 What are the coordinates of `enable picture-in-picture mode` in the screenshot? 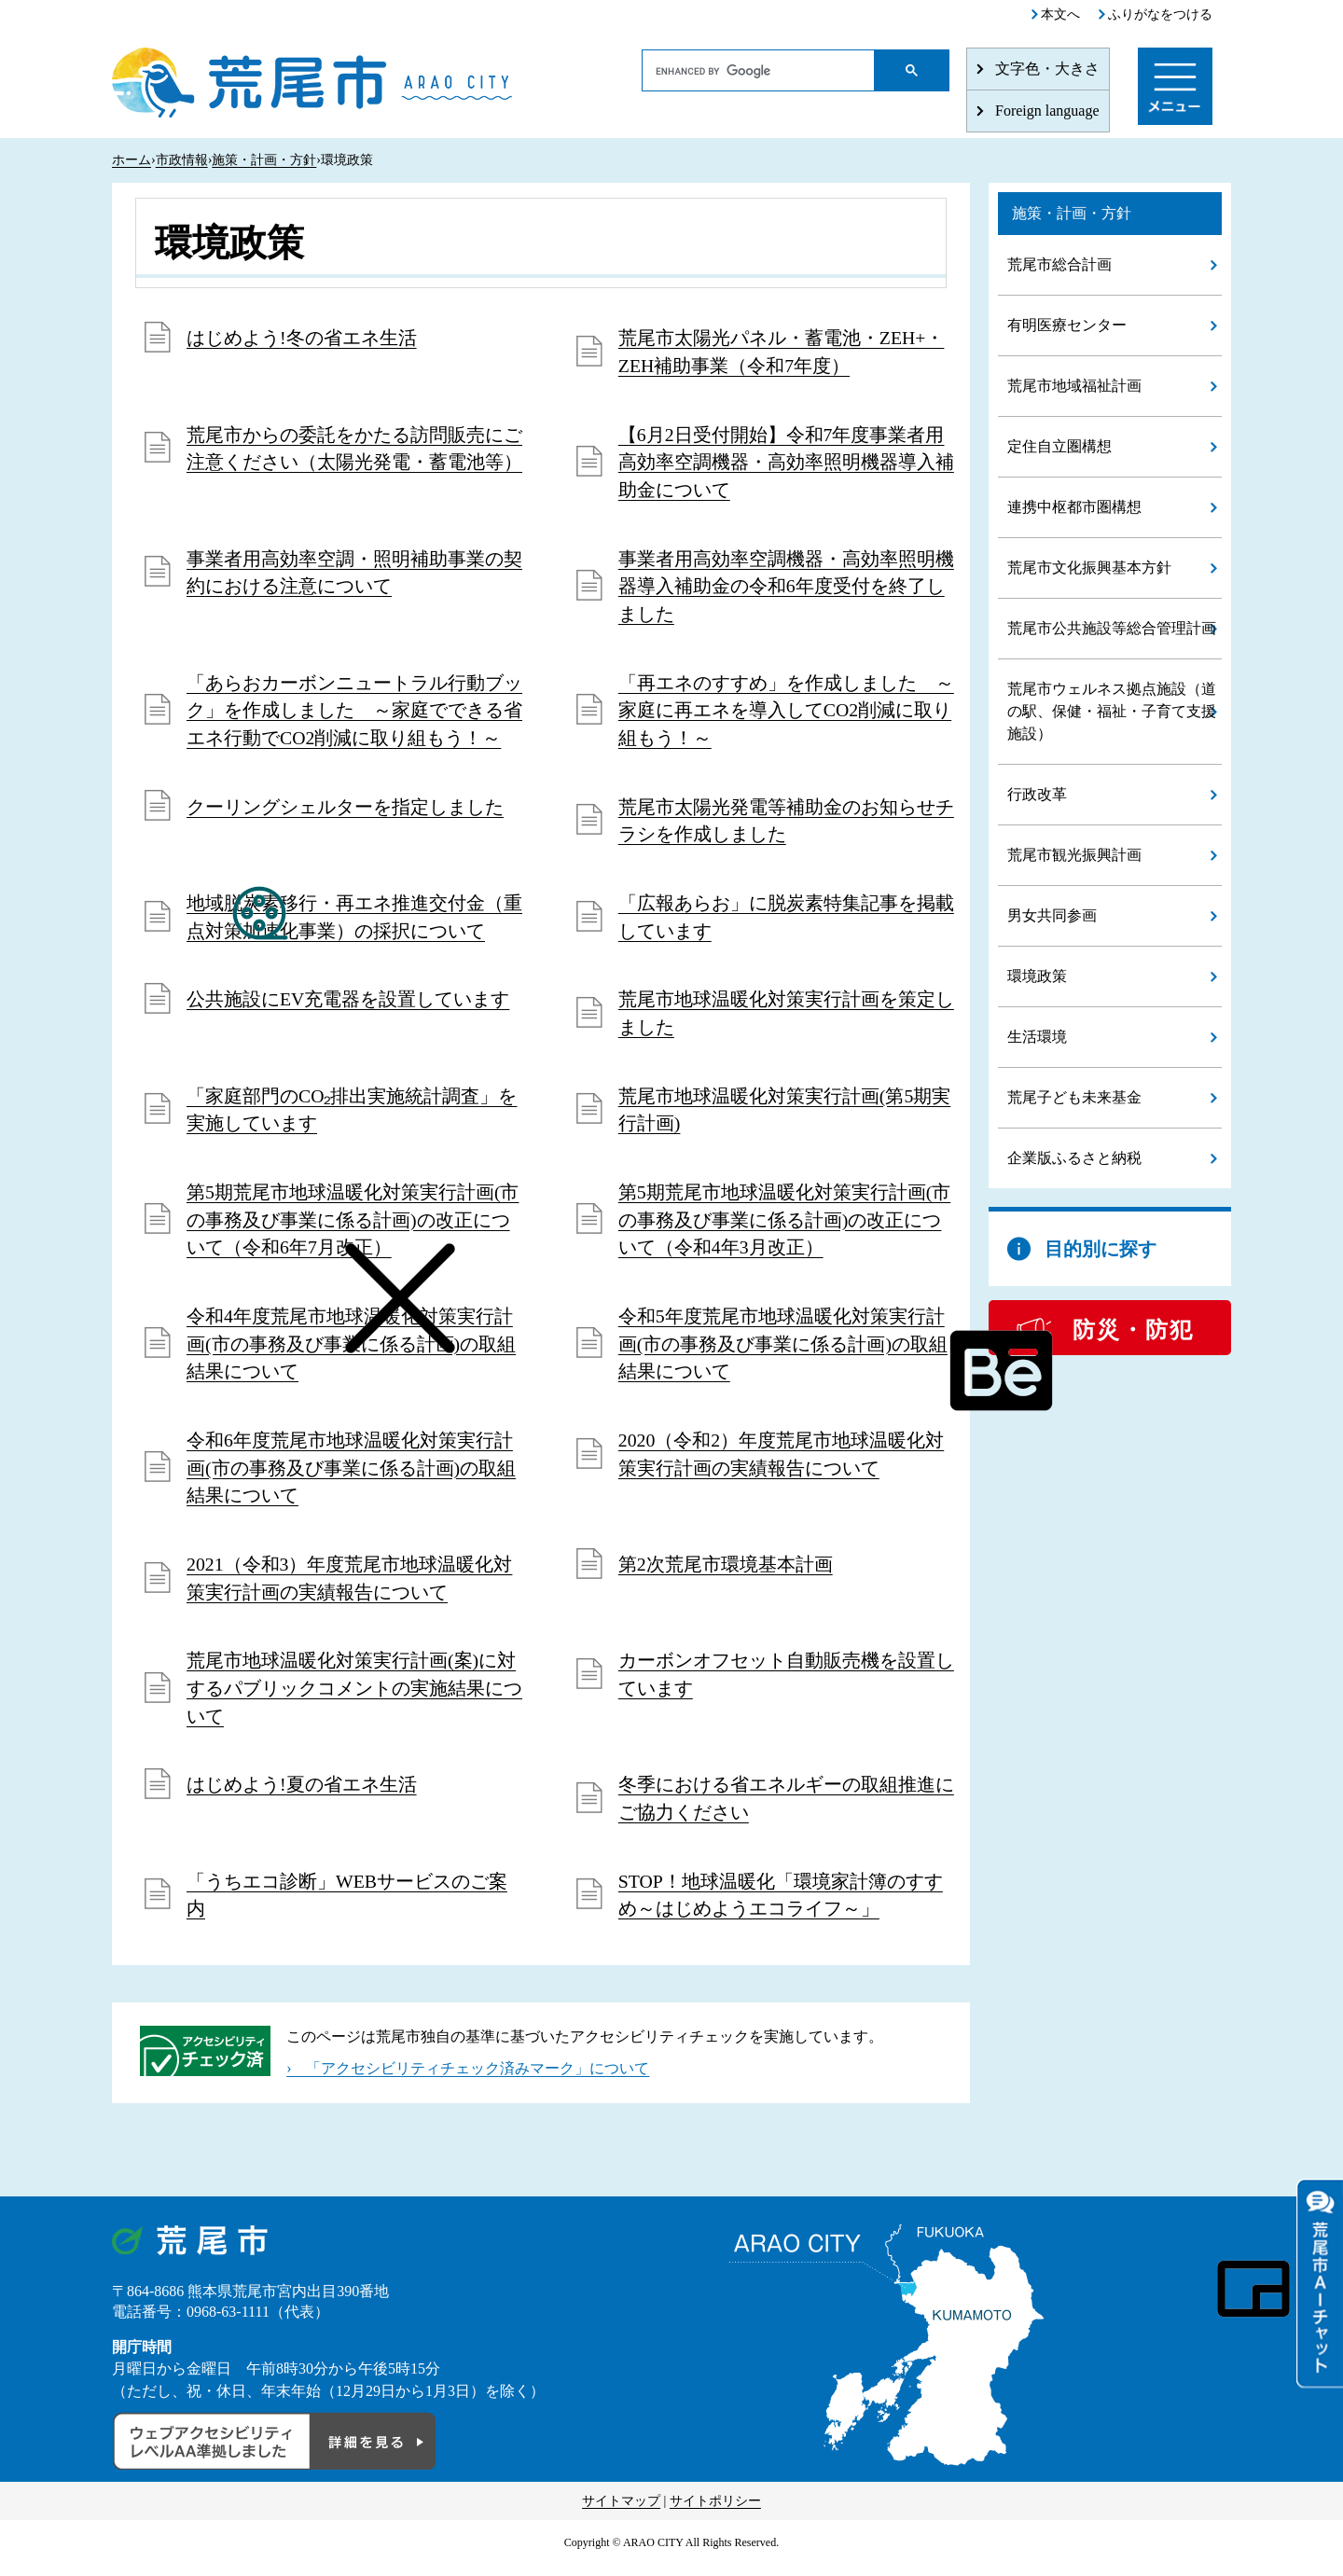 It's located at (1253, 2289).